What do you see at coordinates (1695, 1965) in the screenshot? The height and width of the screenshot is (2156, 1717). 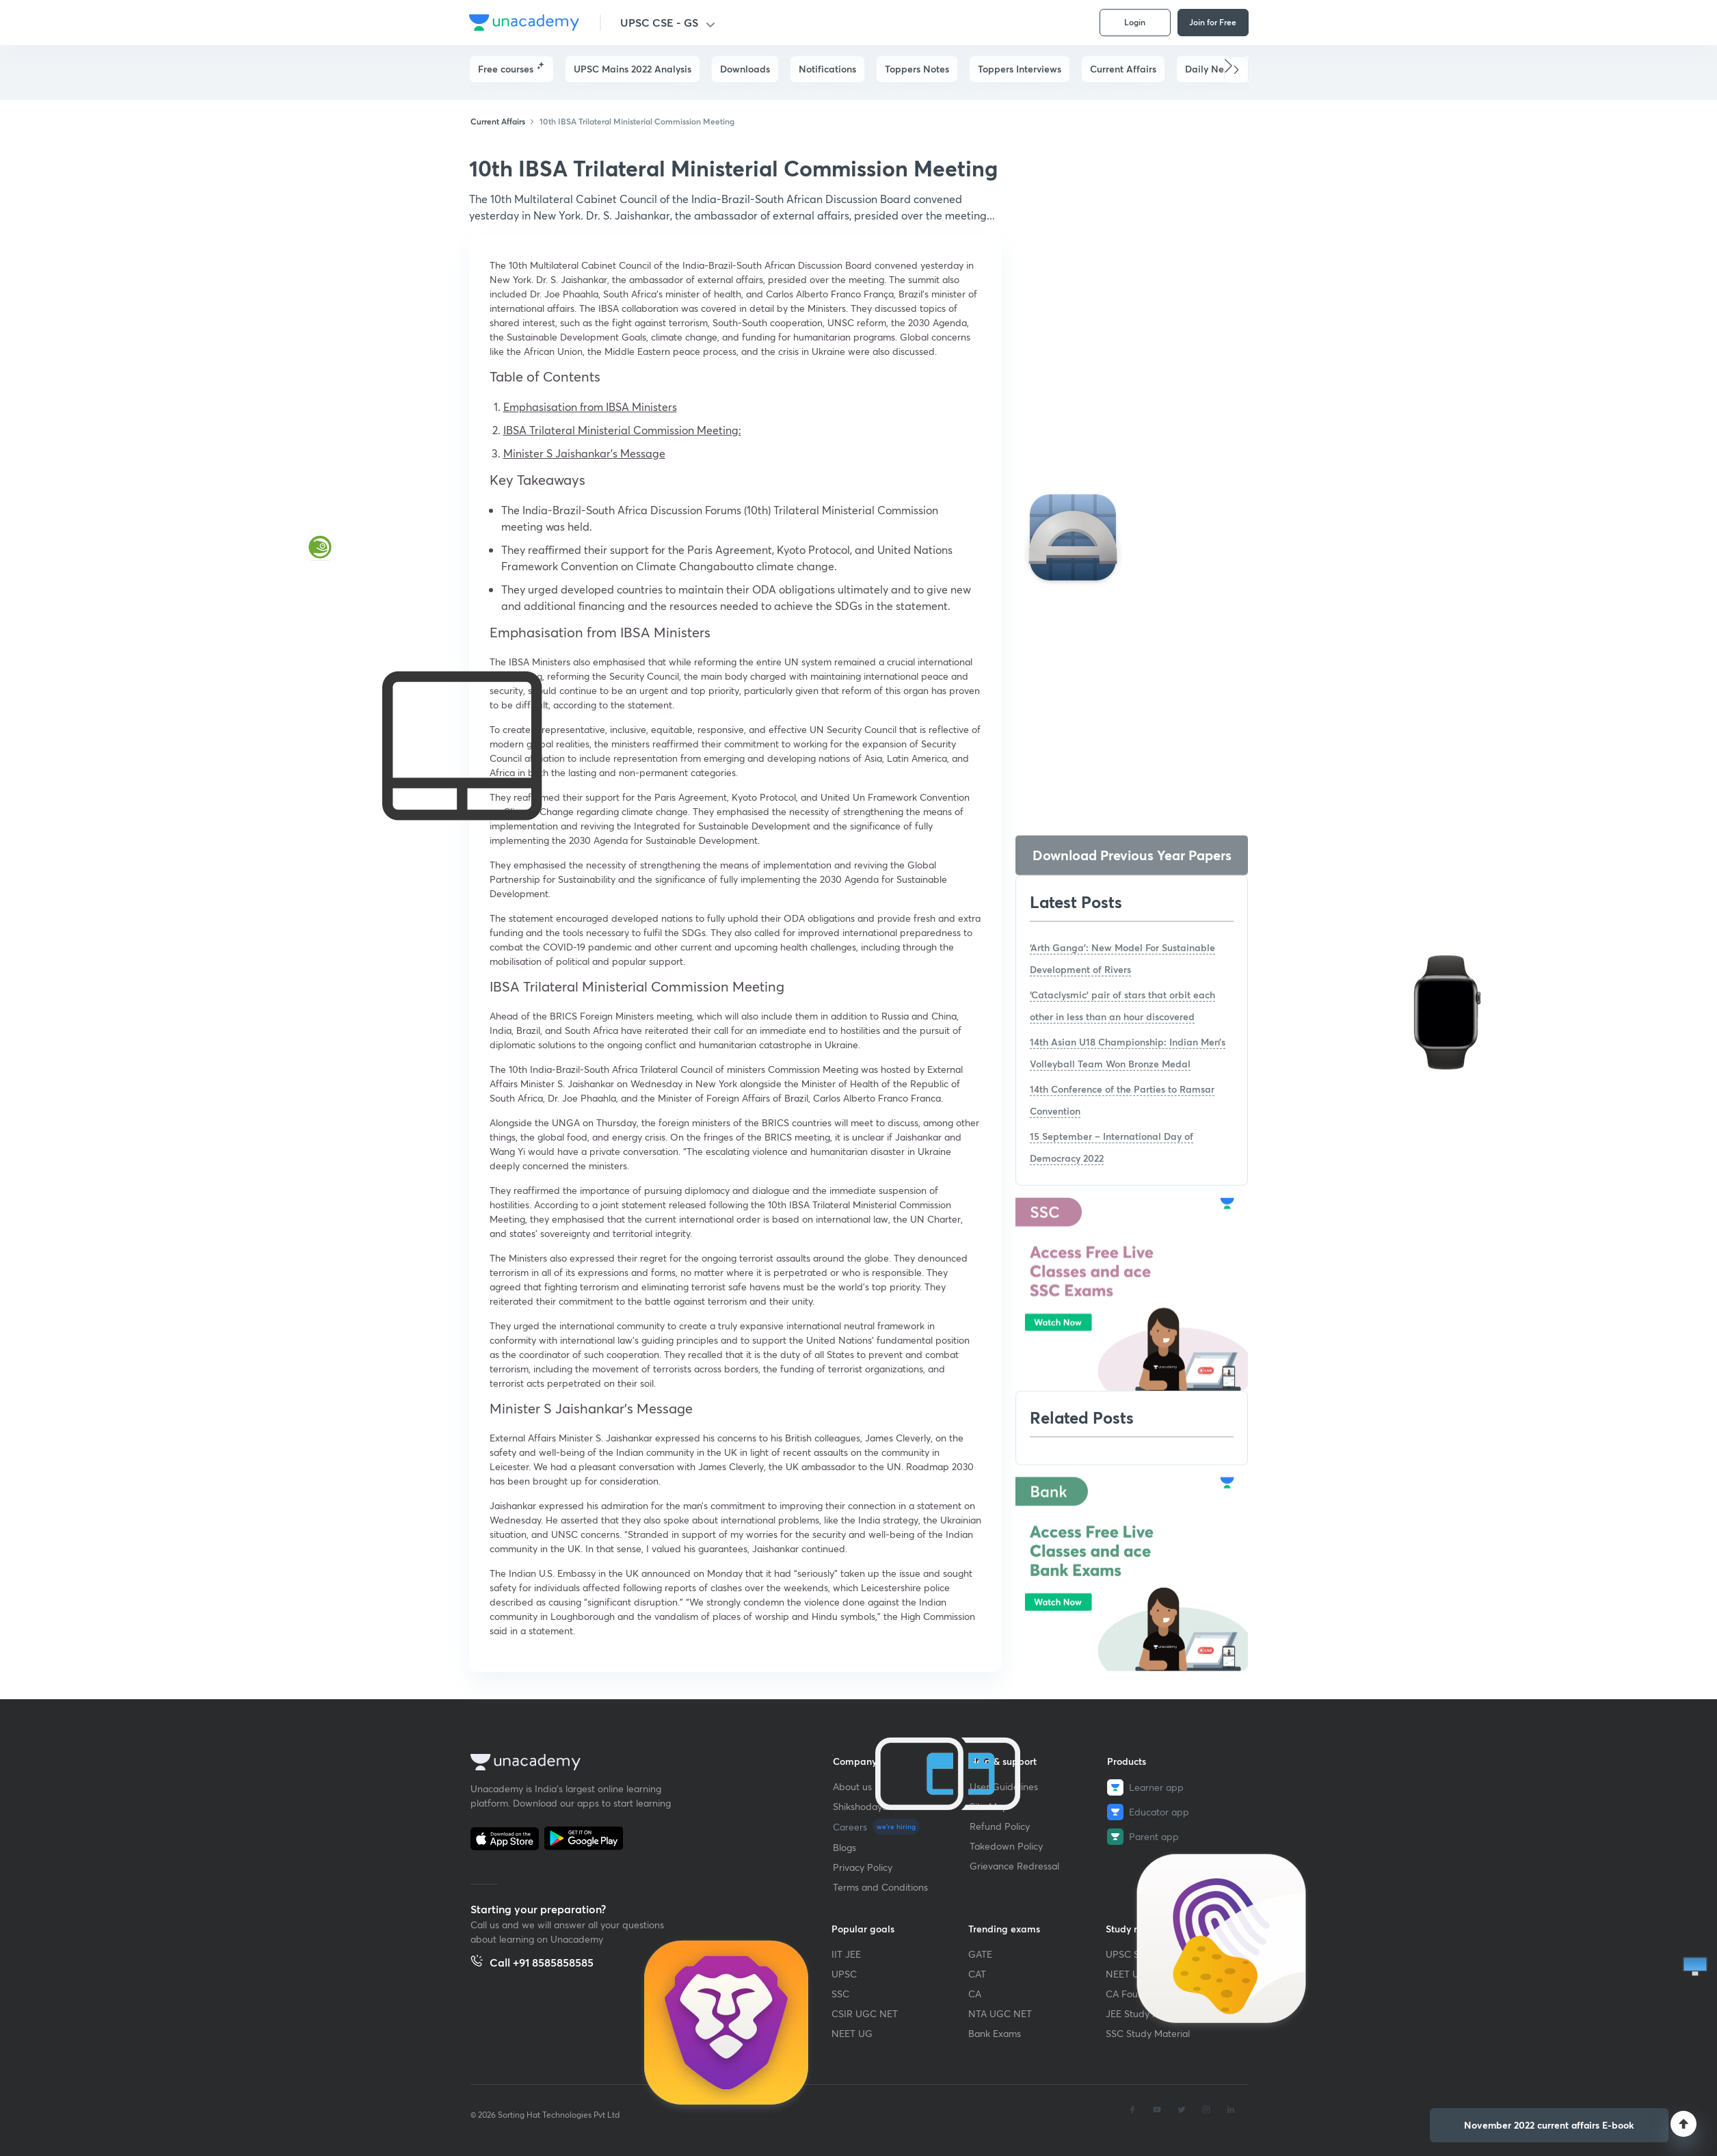 I see `apple studio display monitor` at bounding box center [1695, 1965].